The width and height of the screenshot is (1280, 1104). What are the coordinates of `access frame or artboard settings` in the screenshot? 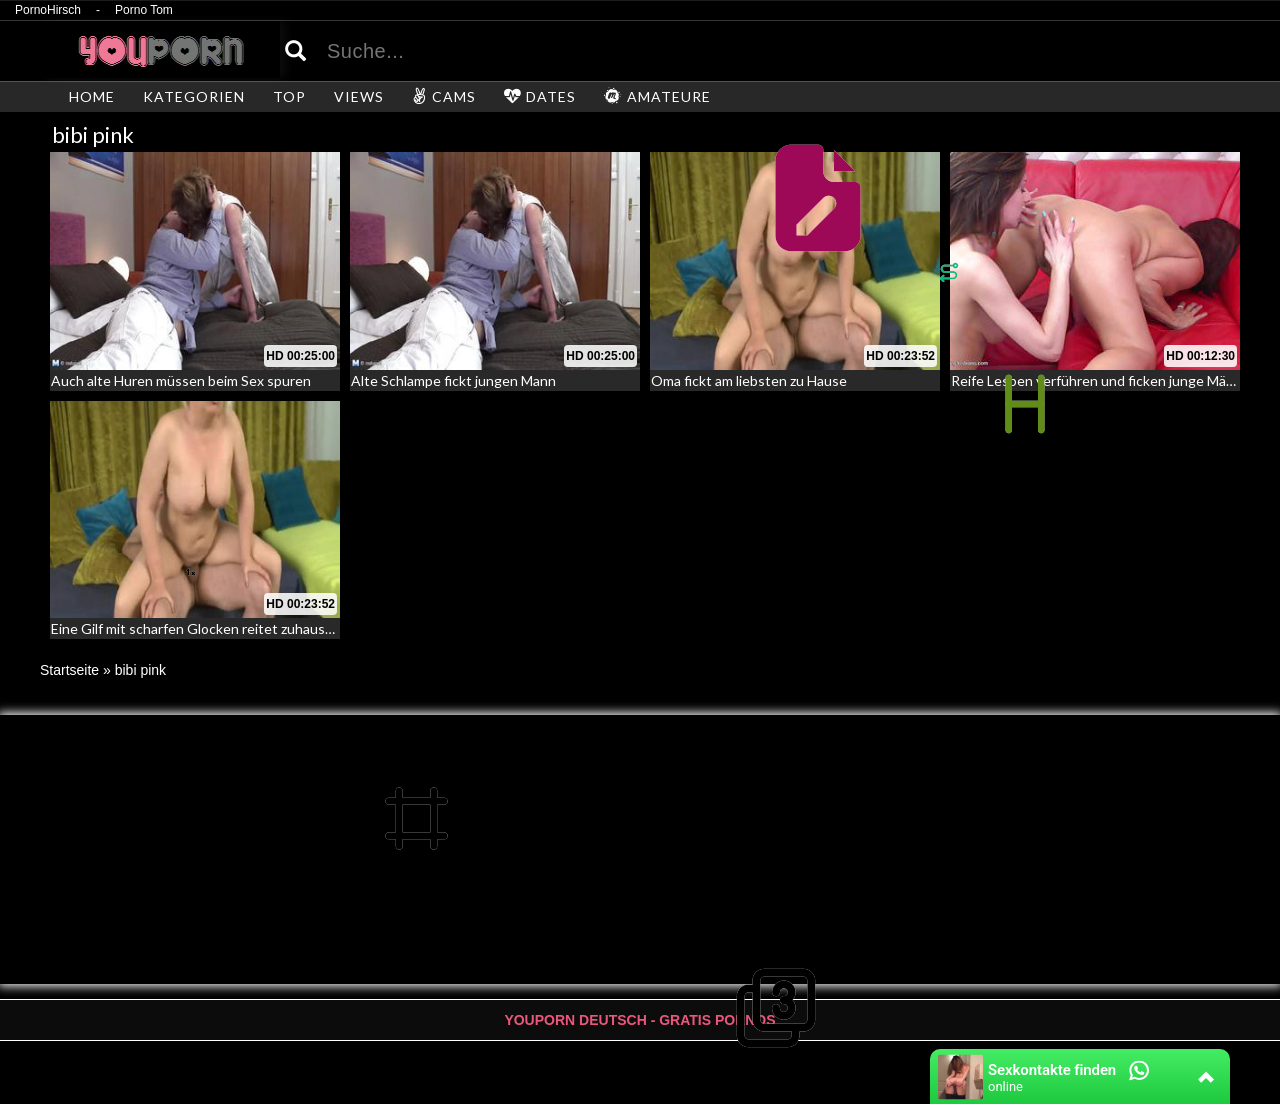 It's located at (416, 818).